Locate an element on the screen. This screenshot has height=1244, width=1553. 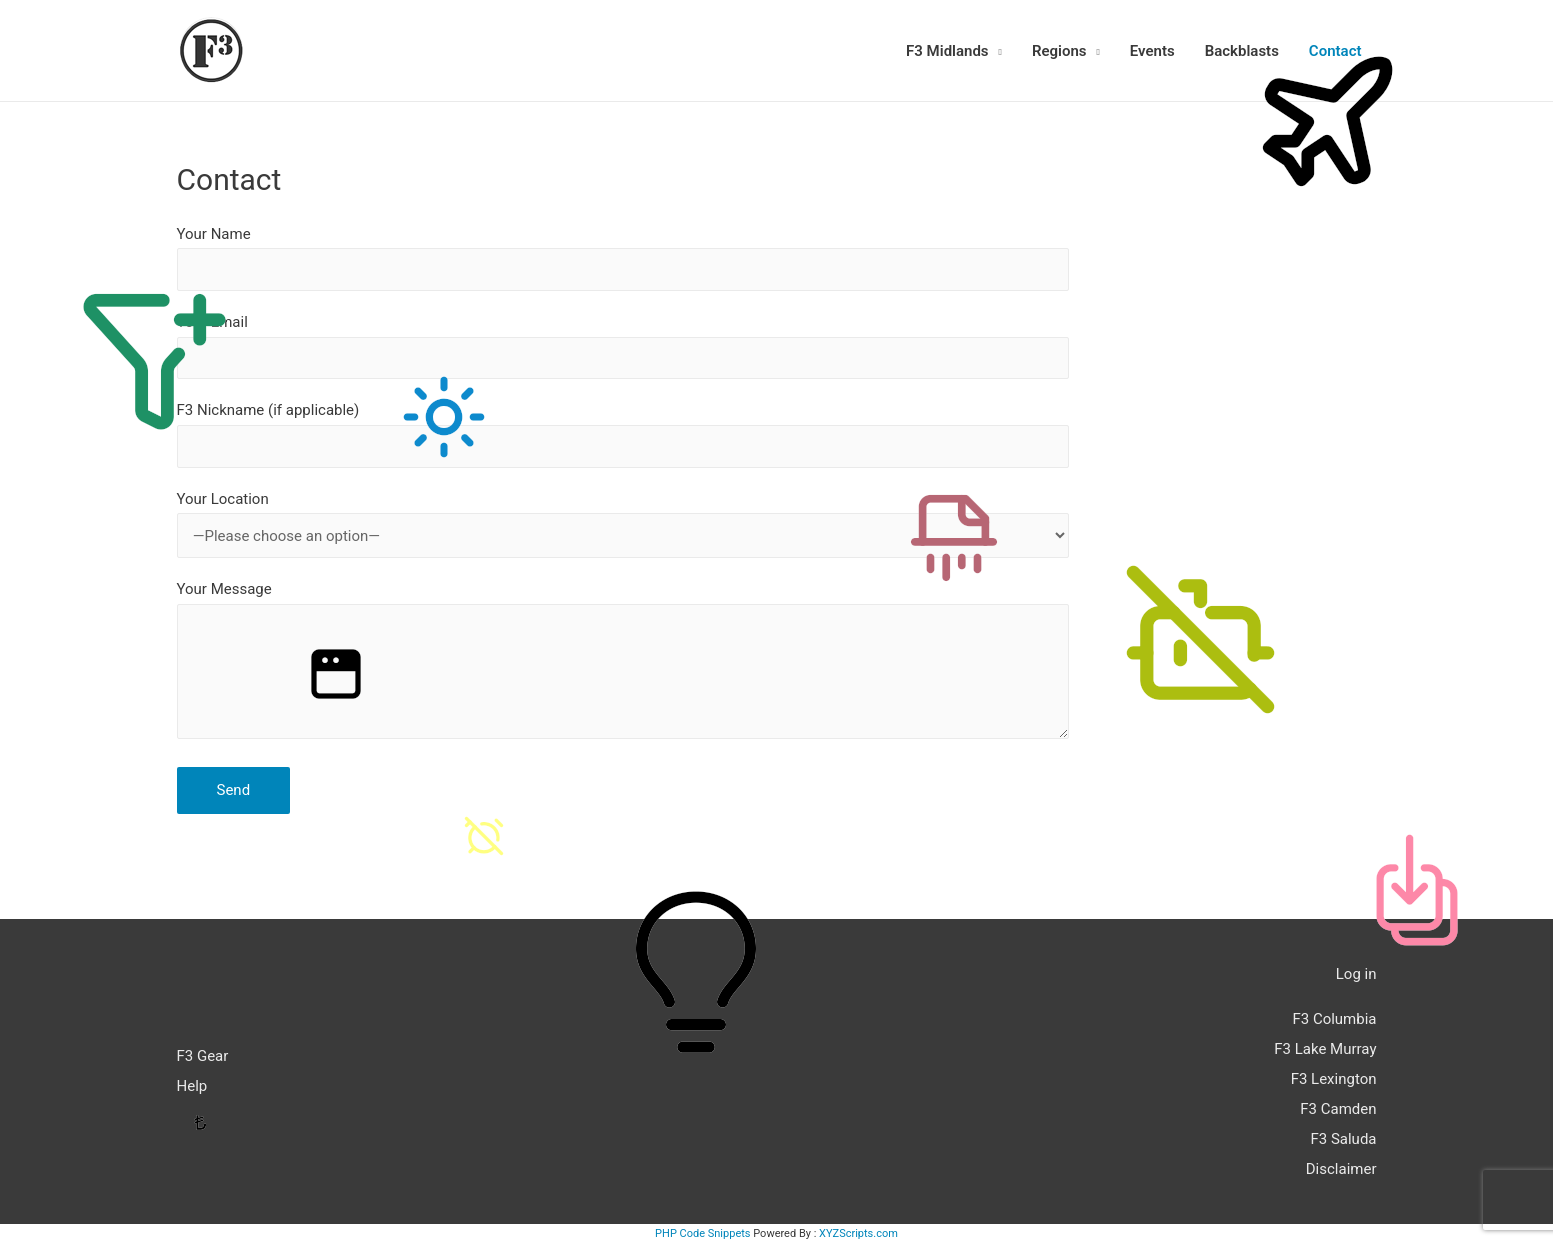
permanently delete a document is located at coordinates (954, 538).